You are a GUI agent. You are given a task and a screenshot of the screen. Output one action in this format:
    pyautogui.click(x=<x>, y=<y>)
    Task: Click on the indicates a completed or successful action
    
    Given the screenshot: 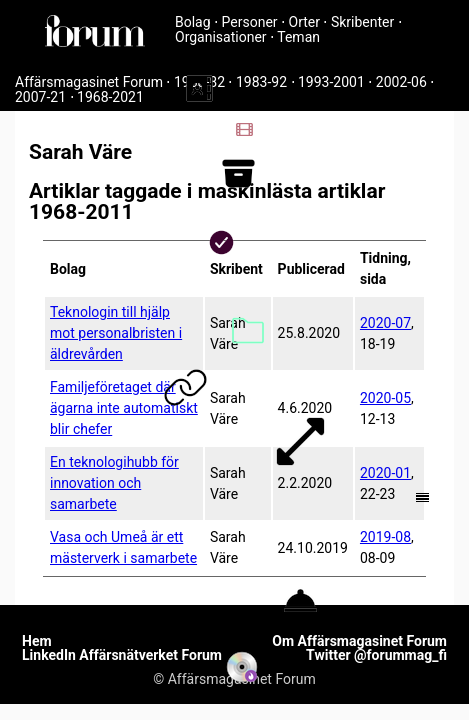 What is the action you would take?
    pyautogui.click(x=221, y=242)
    